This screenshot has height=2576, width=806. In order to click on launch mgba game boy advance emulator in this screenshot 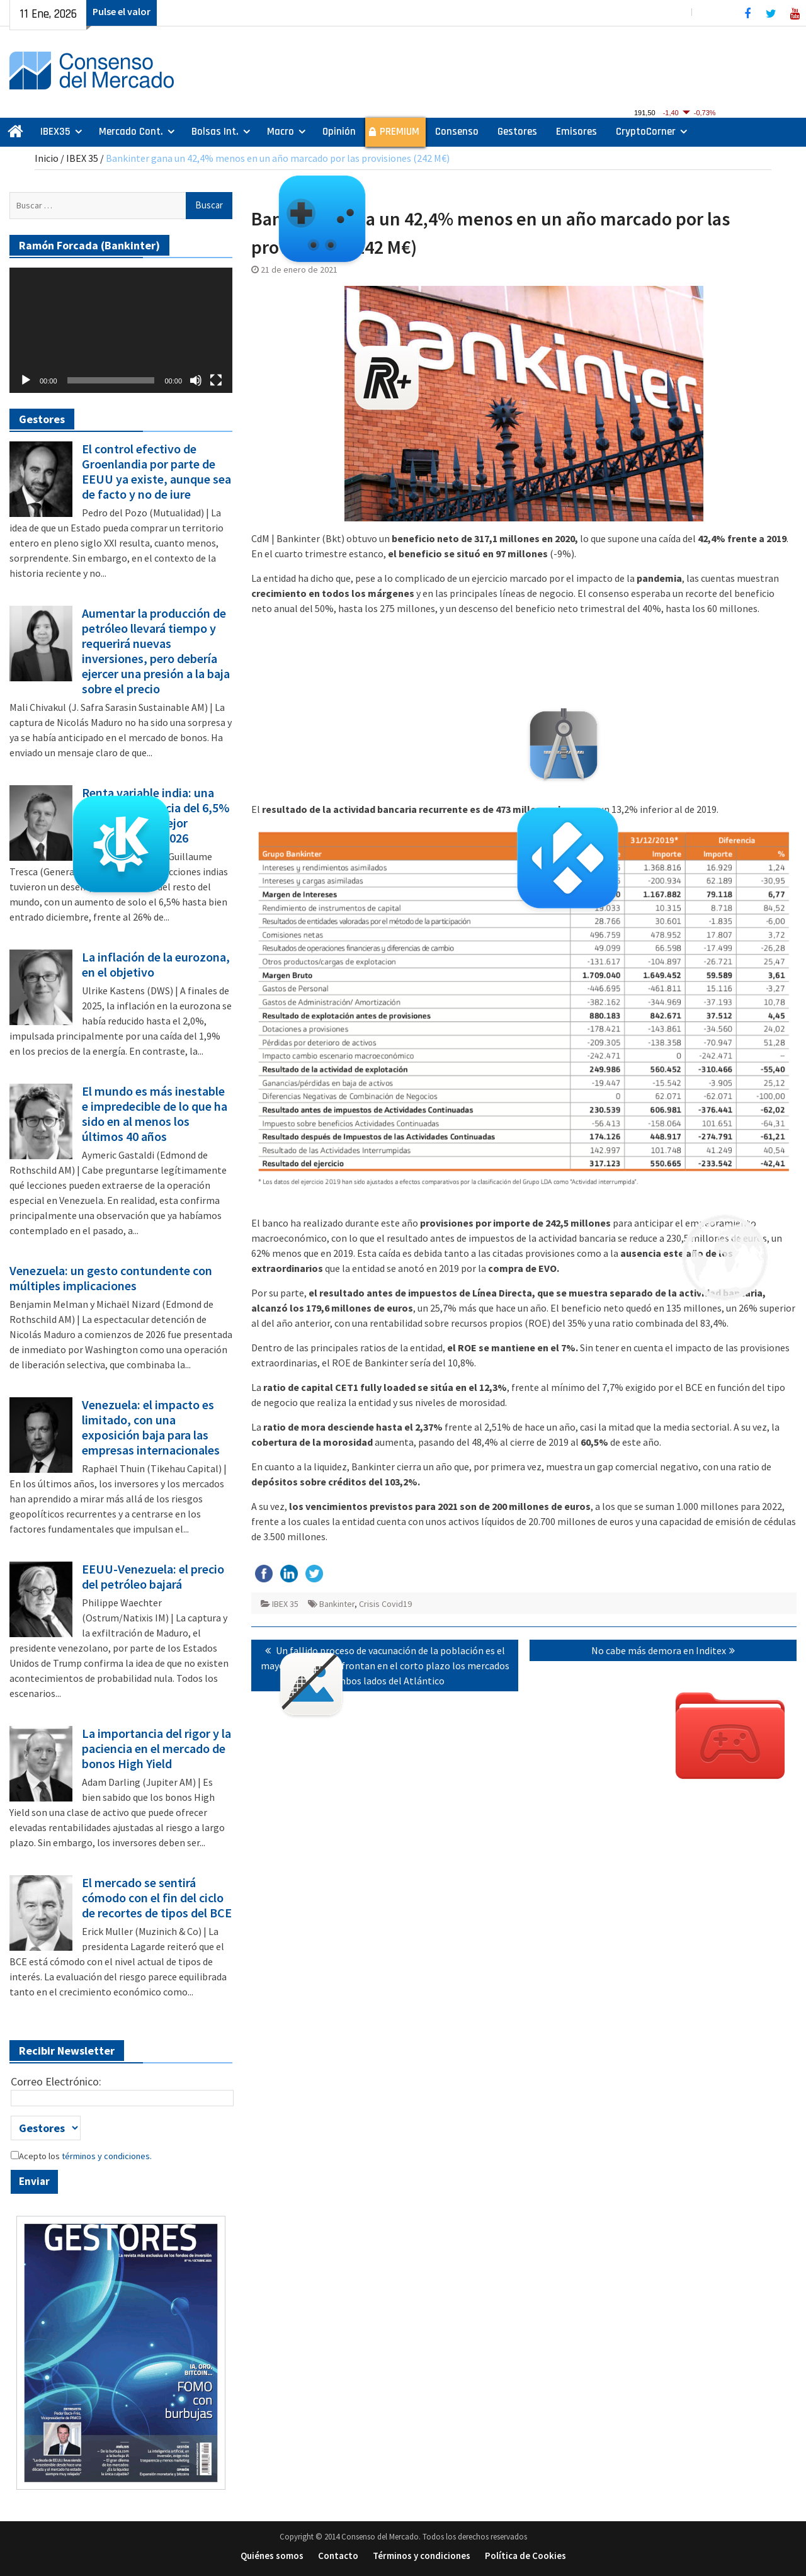, I will do `click(322, 218)`.